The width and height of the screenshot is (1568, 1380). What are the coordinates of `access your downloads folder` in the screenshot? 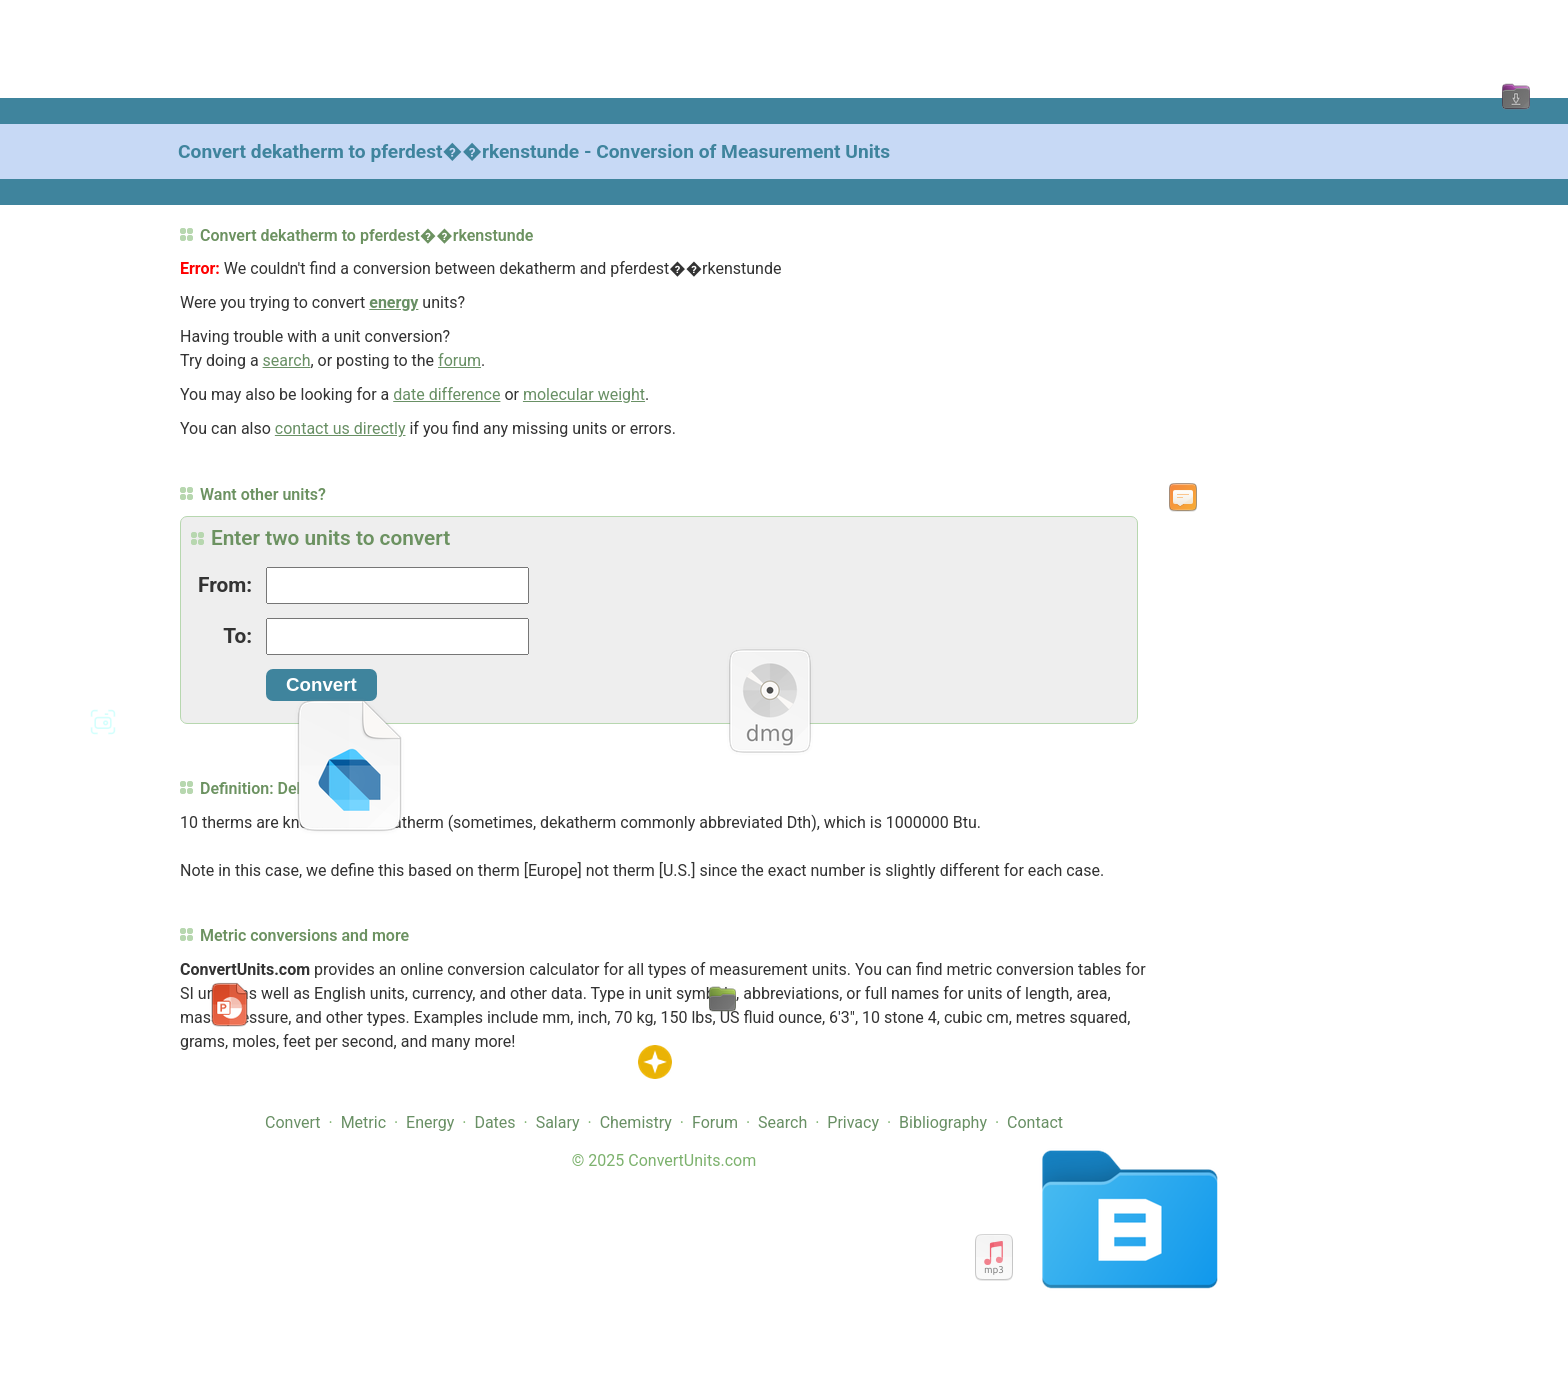 It's located at (1516, 96).